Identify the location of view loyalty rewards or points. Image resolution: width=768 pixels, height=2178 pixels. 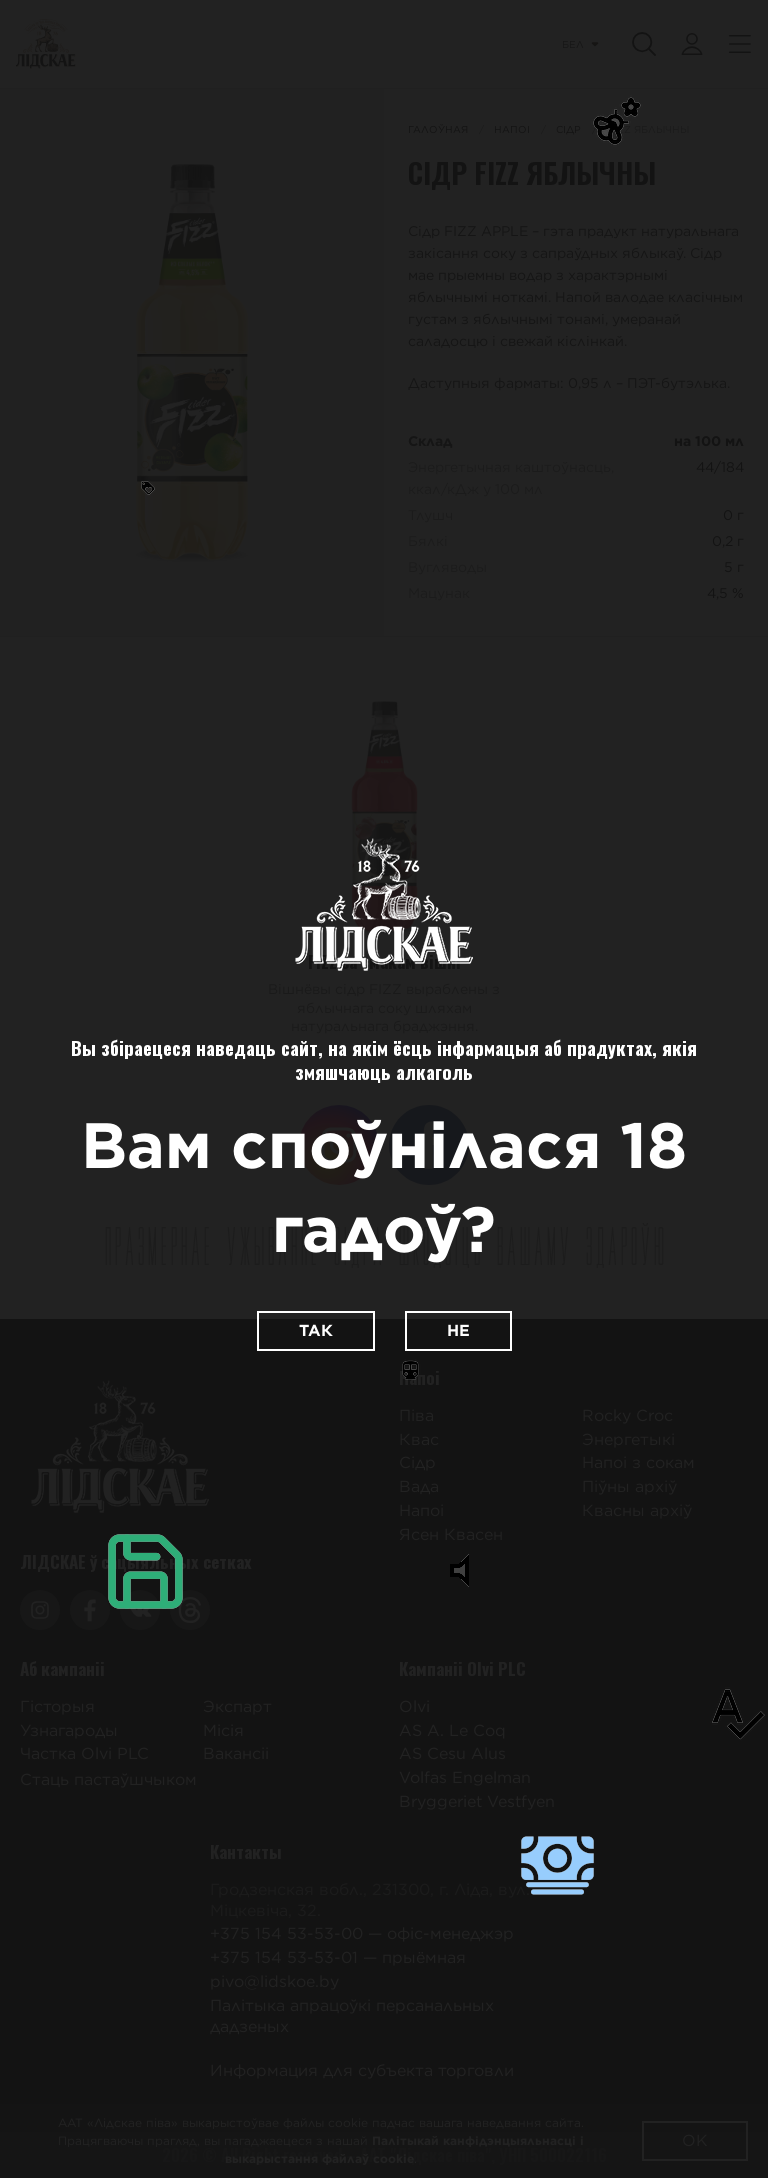
(148, 488).